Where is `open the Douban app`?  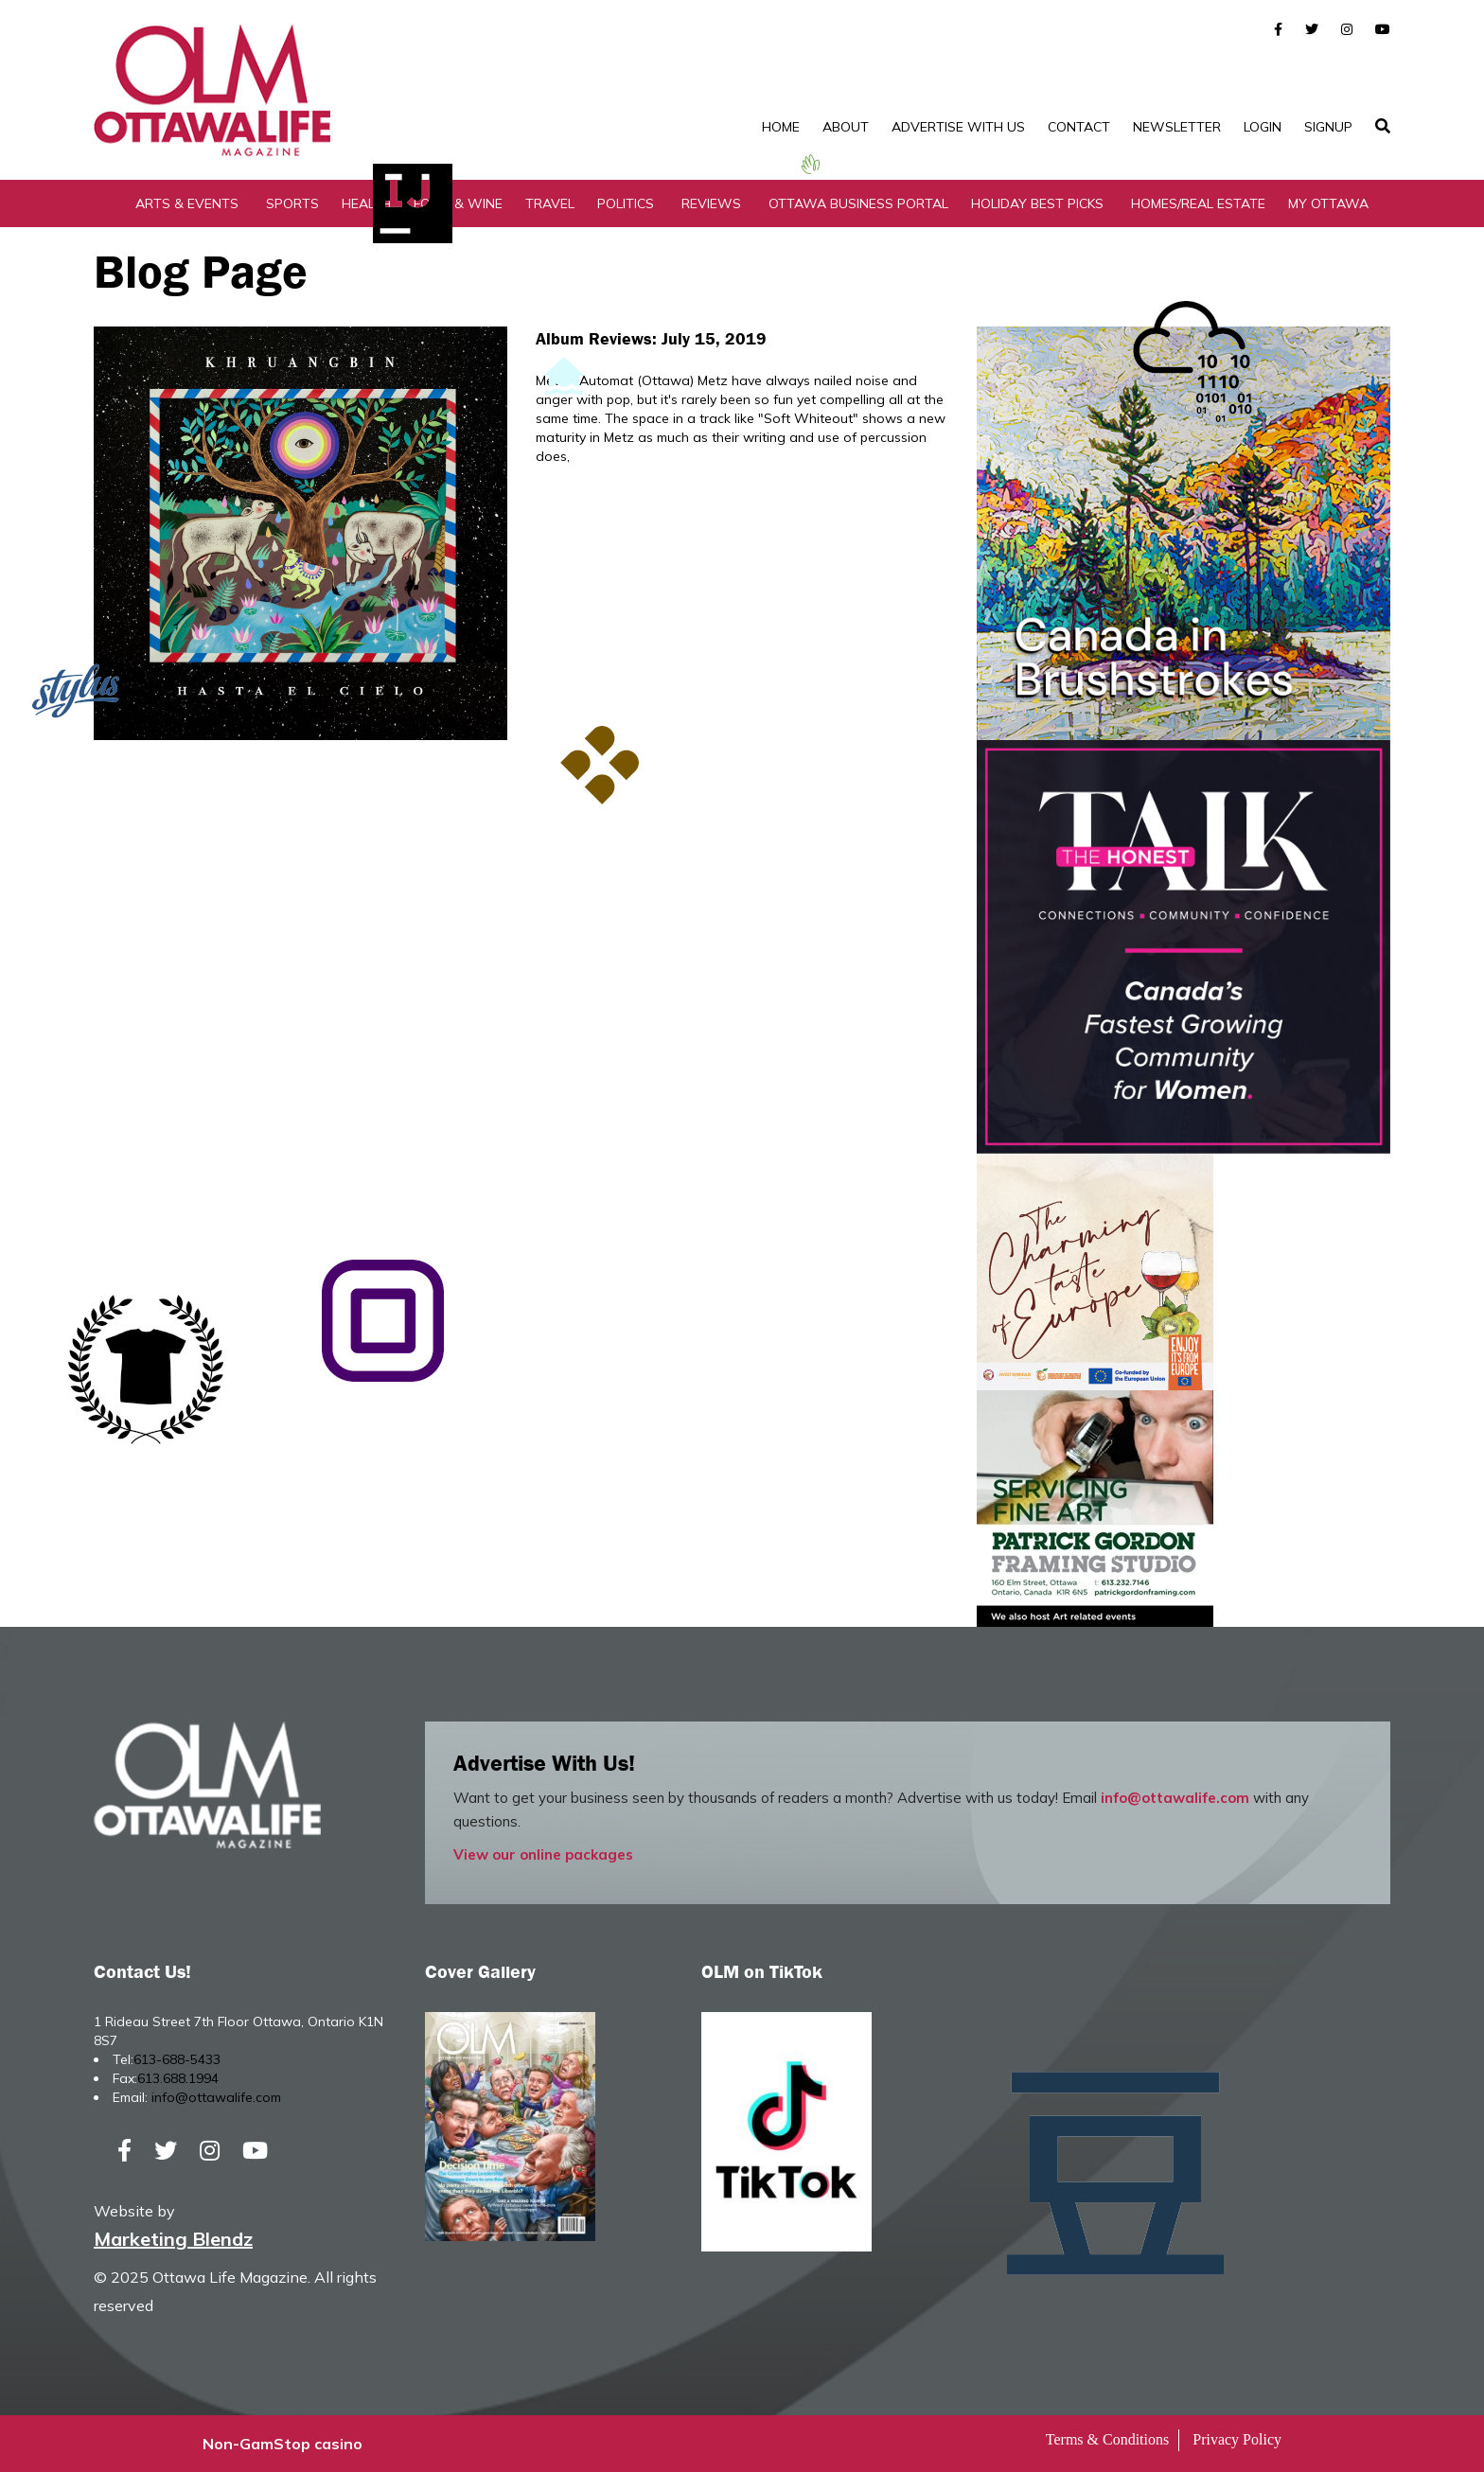 open the Douban app is located at coordinates (1115, 2173).